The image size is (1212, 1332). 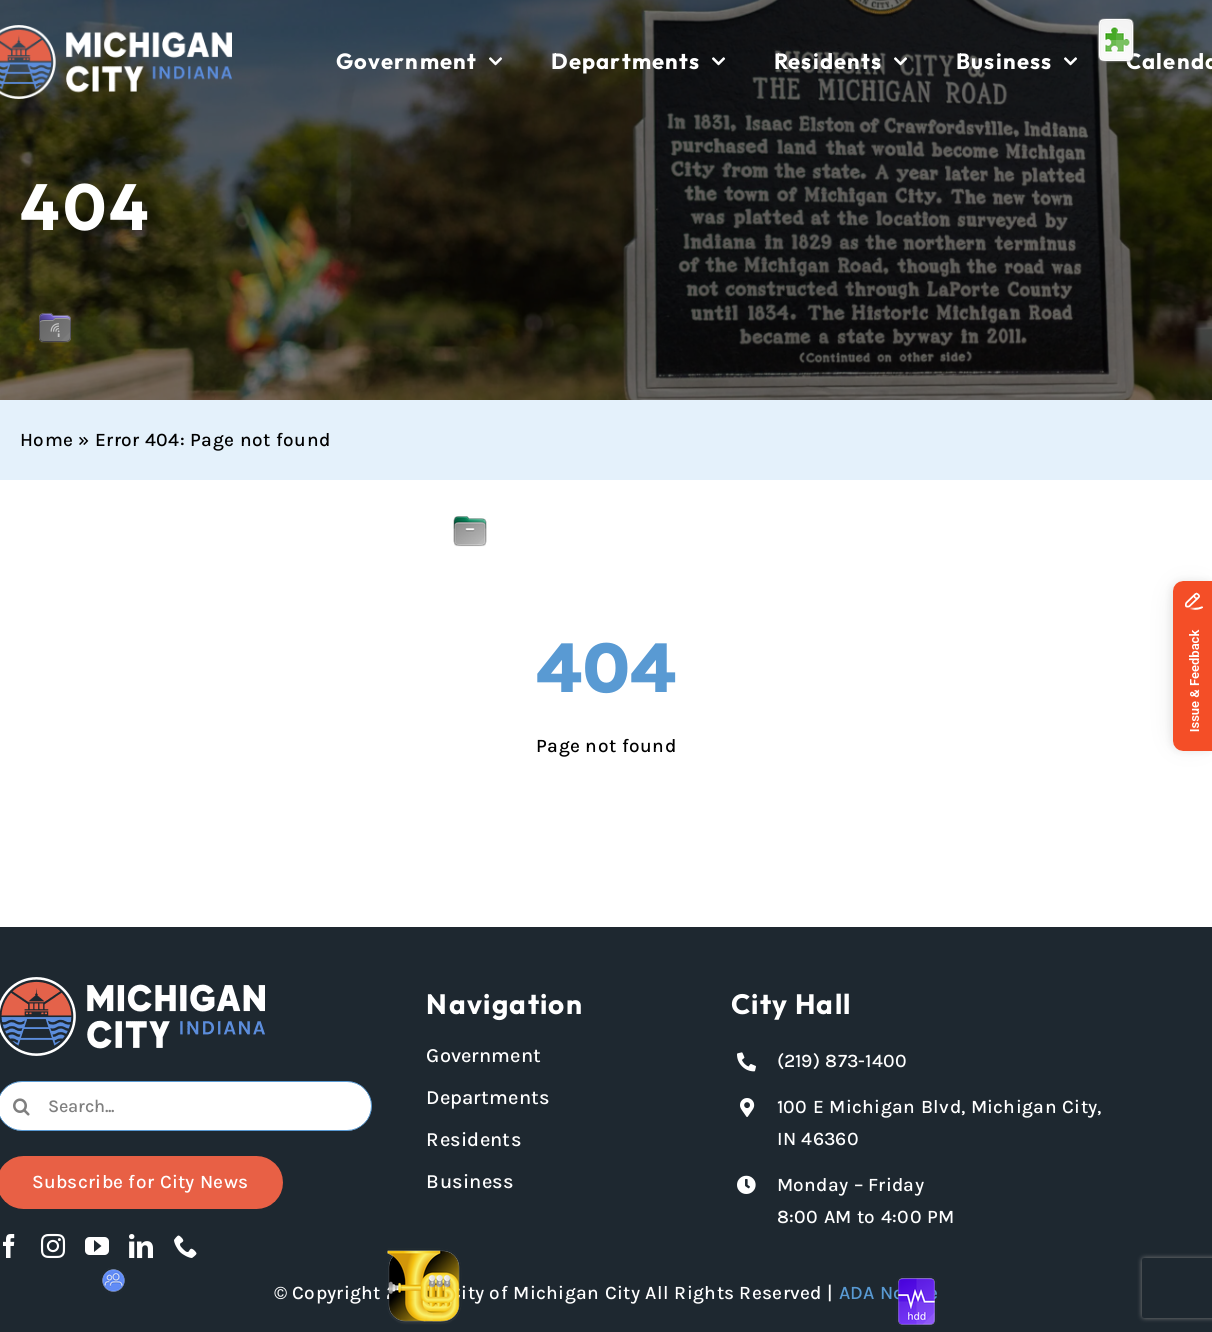 I want to click on manage user accounts and settings, so click(x=113, y=1280).